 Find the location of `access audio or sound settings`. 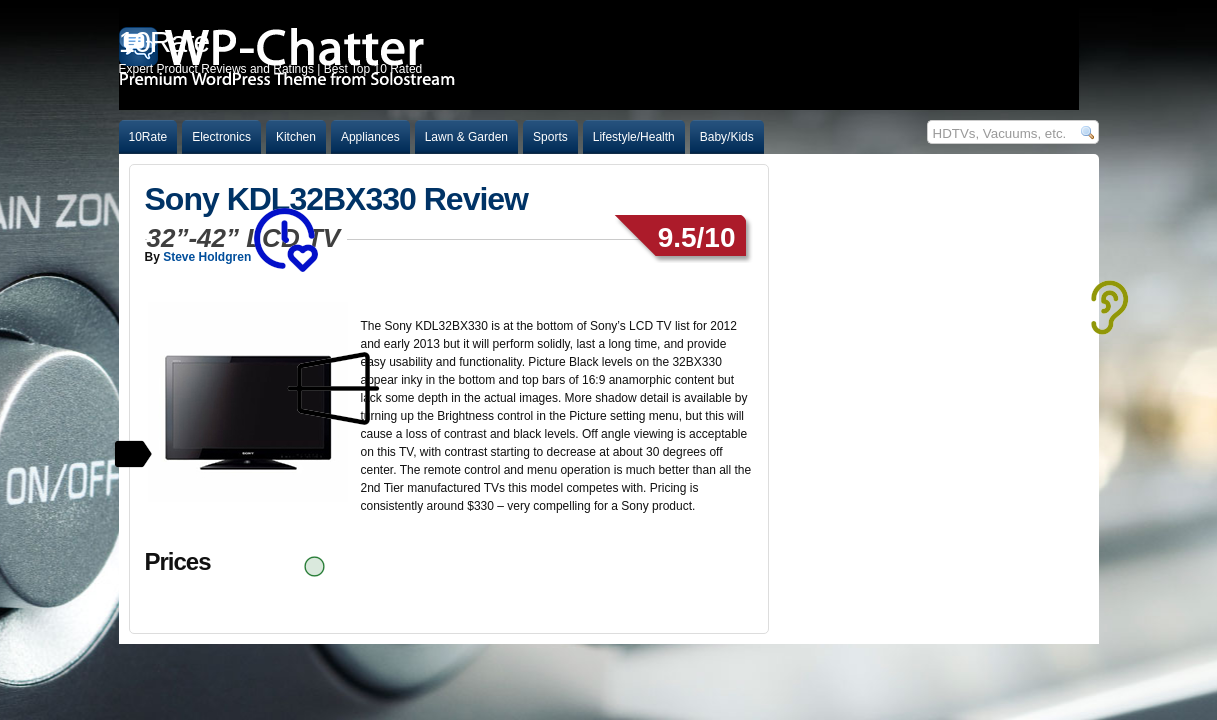

access audio or sound settings is located at coordinates (1108, 307).